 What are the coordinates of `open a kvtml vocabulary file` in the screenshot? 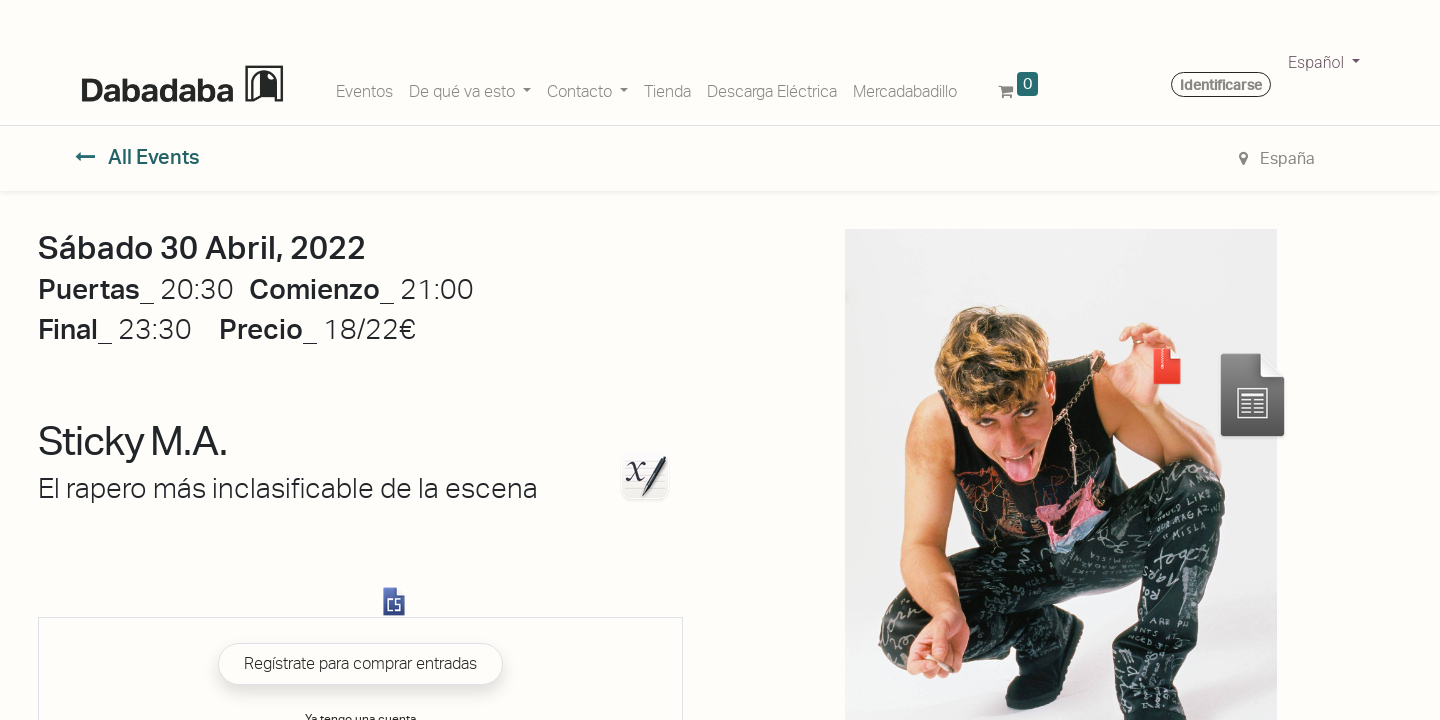 It's located at (1252, 396).